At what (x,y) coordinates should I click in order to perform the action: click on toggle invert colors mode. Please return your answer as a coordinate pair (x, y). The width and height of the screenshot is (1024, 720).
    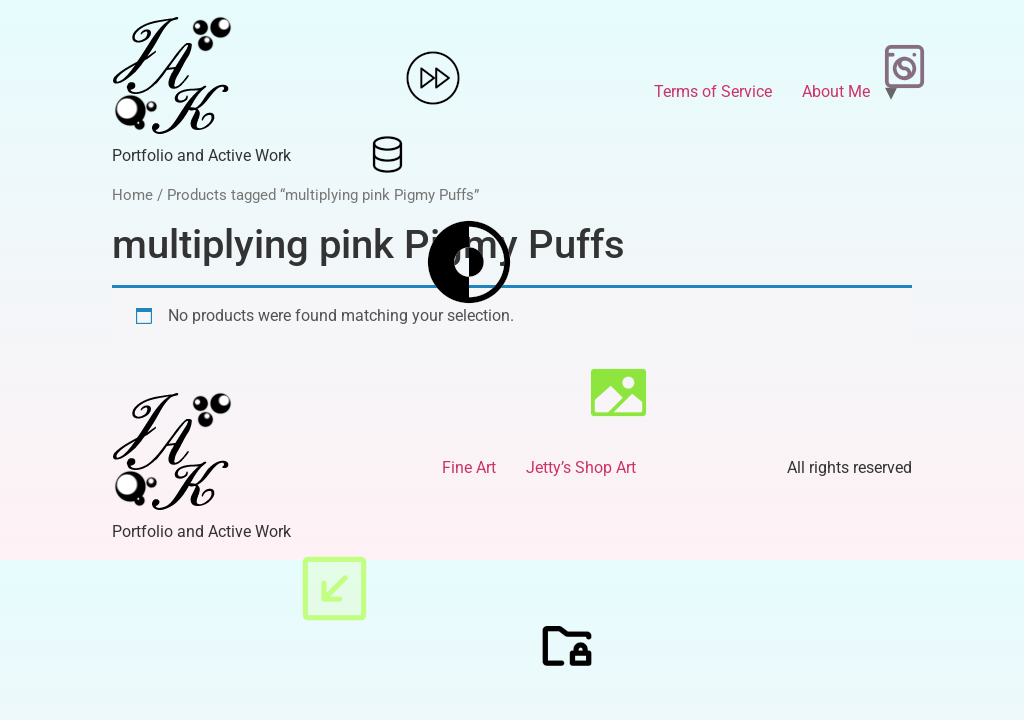
    Looking at the image, I should click on (469, 262).